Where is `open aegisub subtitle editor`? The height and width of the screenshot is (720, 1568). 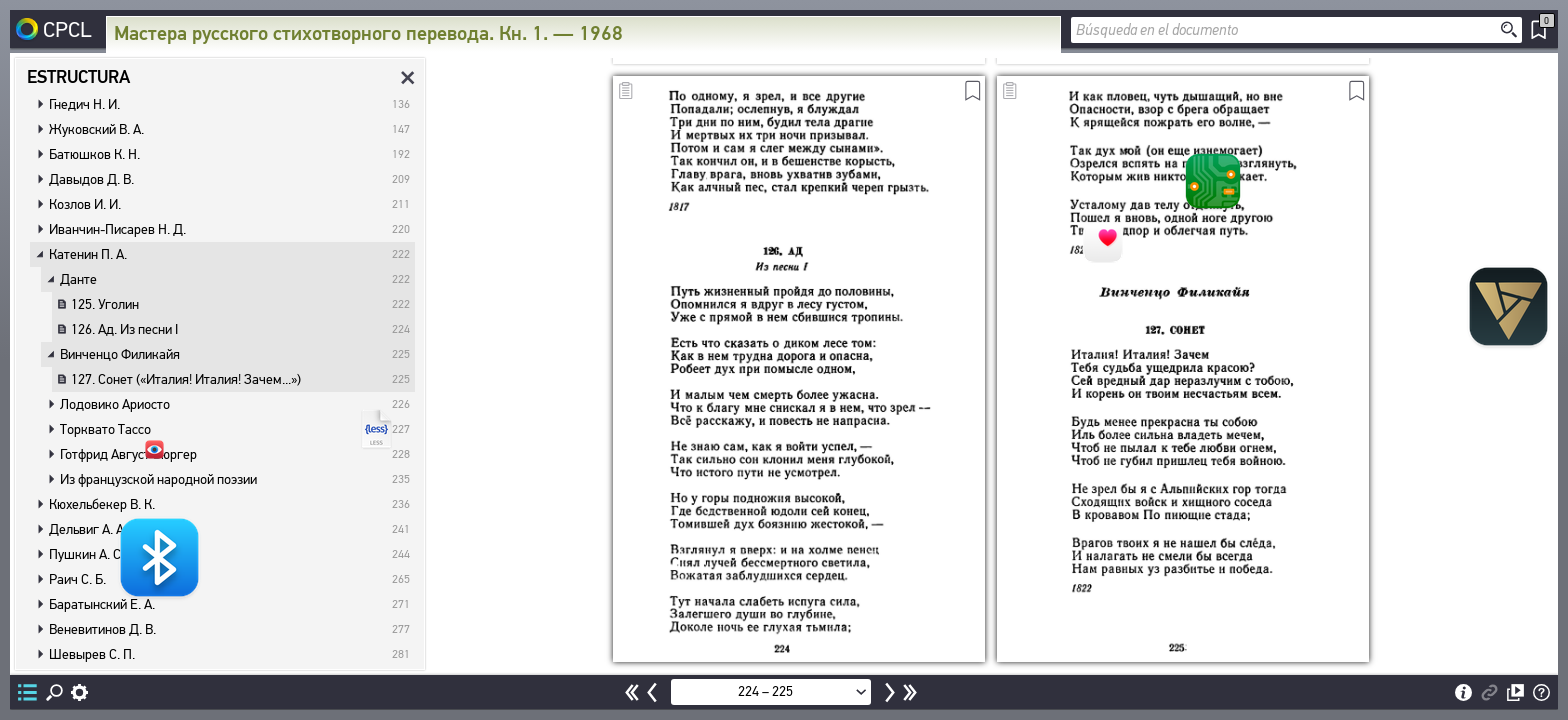 open aegisub subtitle editor is located at coordinates (154, 449).